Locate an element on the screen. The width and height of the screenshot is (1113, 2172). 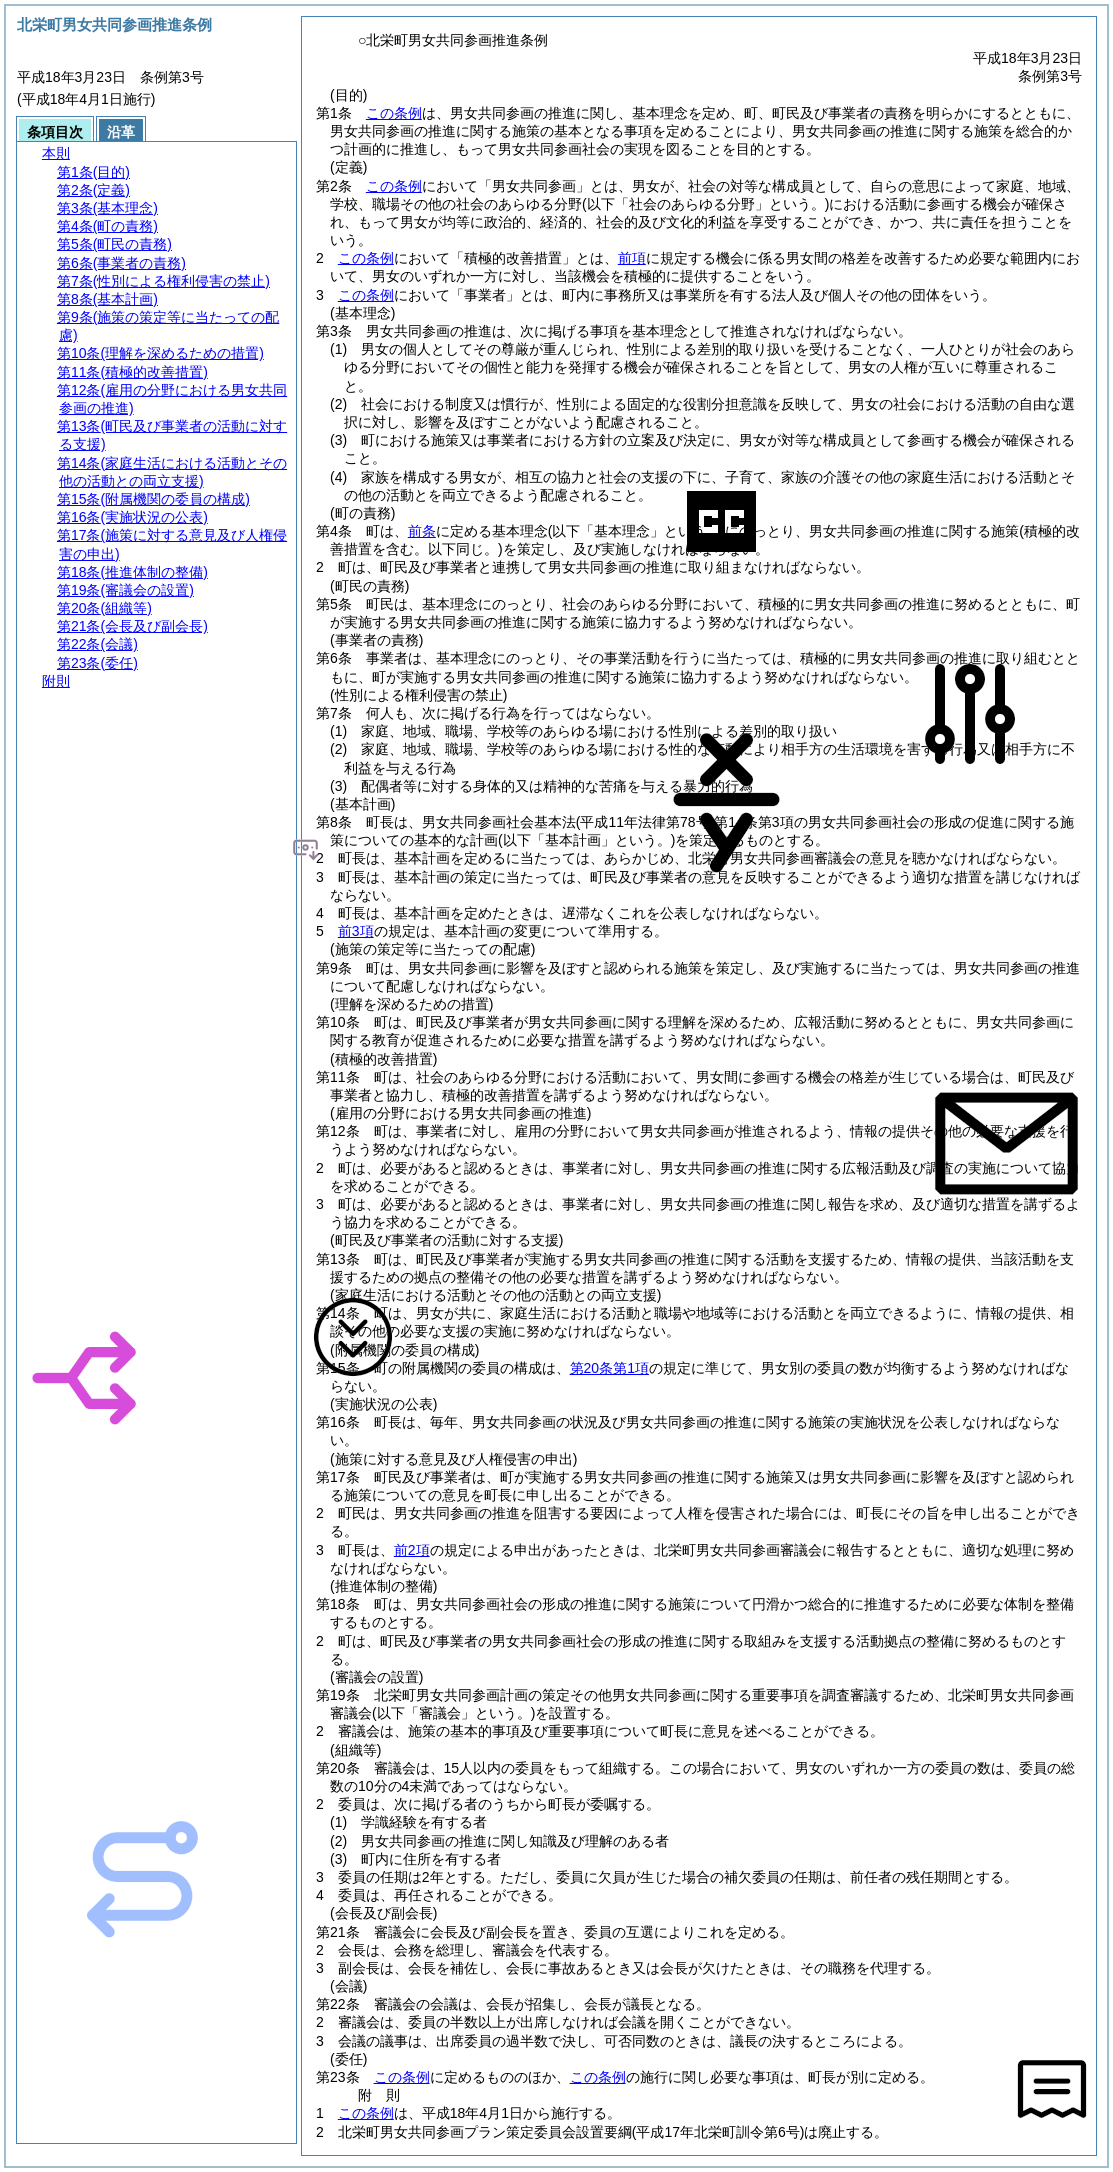
turn left ahead in navigation is located at coordinates (142, 1876).